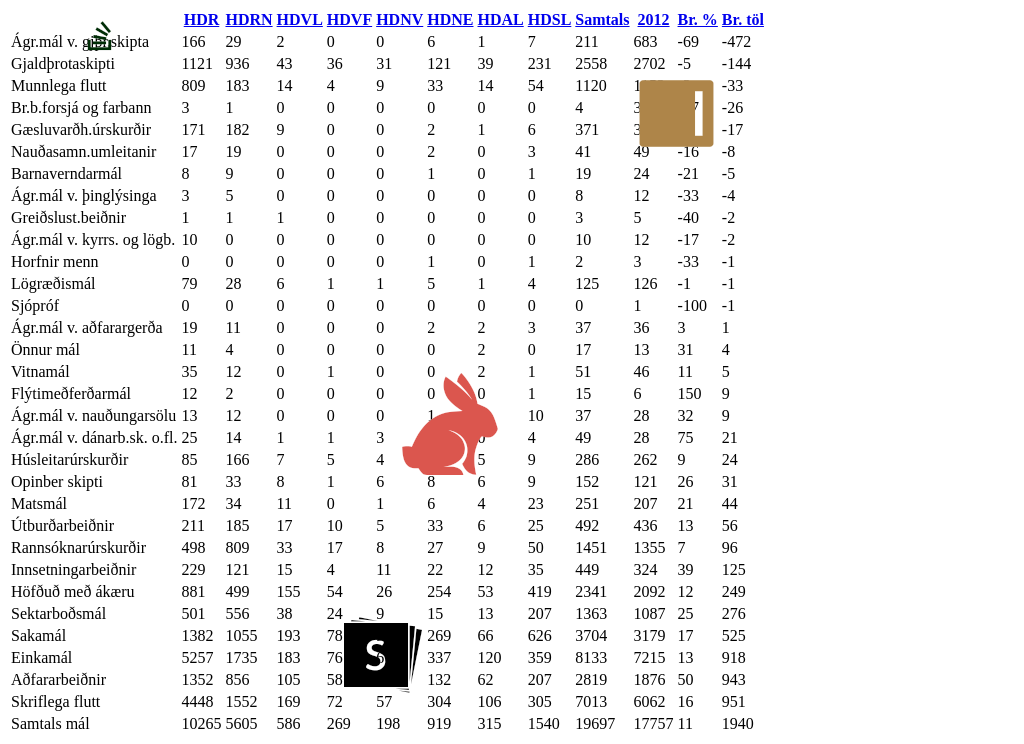  I want to click on switch to right sidebar layout, so click(676, 113).